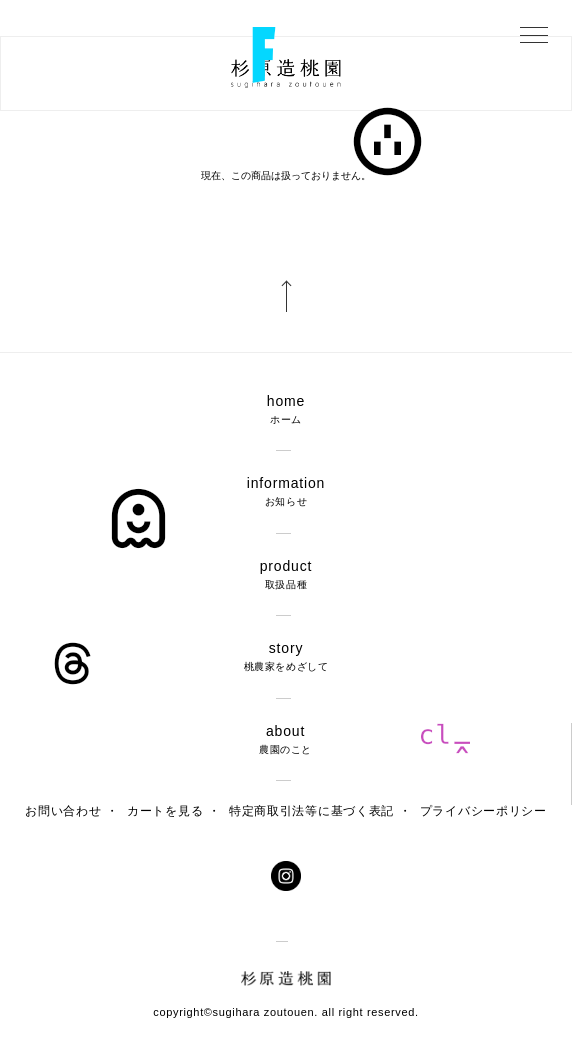  What do you see at coordinates (445, 738) in the screenshot?
I see `commitlint logo - a tool for linting commit messages` at bounding box center [445, 738].